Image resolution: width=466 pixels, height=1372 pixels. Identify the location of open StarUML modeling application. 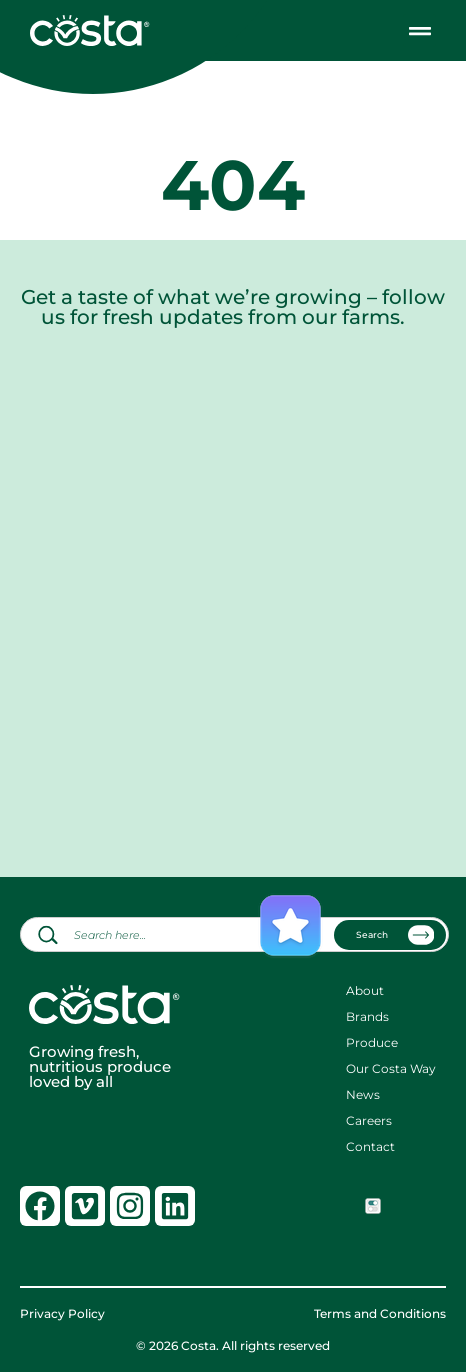
(290, 925).